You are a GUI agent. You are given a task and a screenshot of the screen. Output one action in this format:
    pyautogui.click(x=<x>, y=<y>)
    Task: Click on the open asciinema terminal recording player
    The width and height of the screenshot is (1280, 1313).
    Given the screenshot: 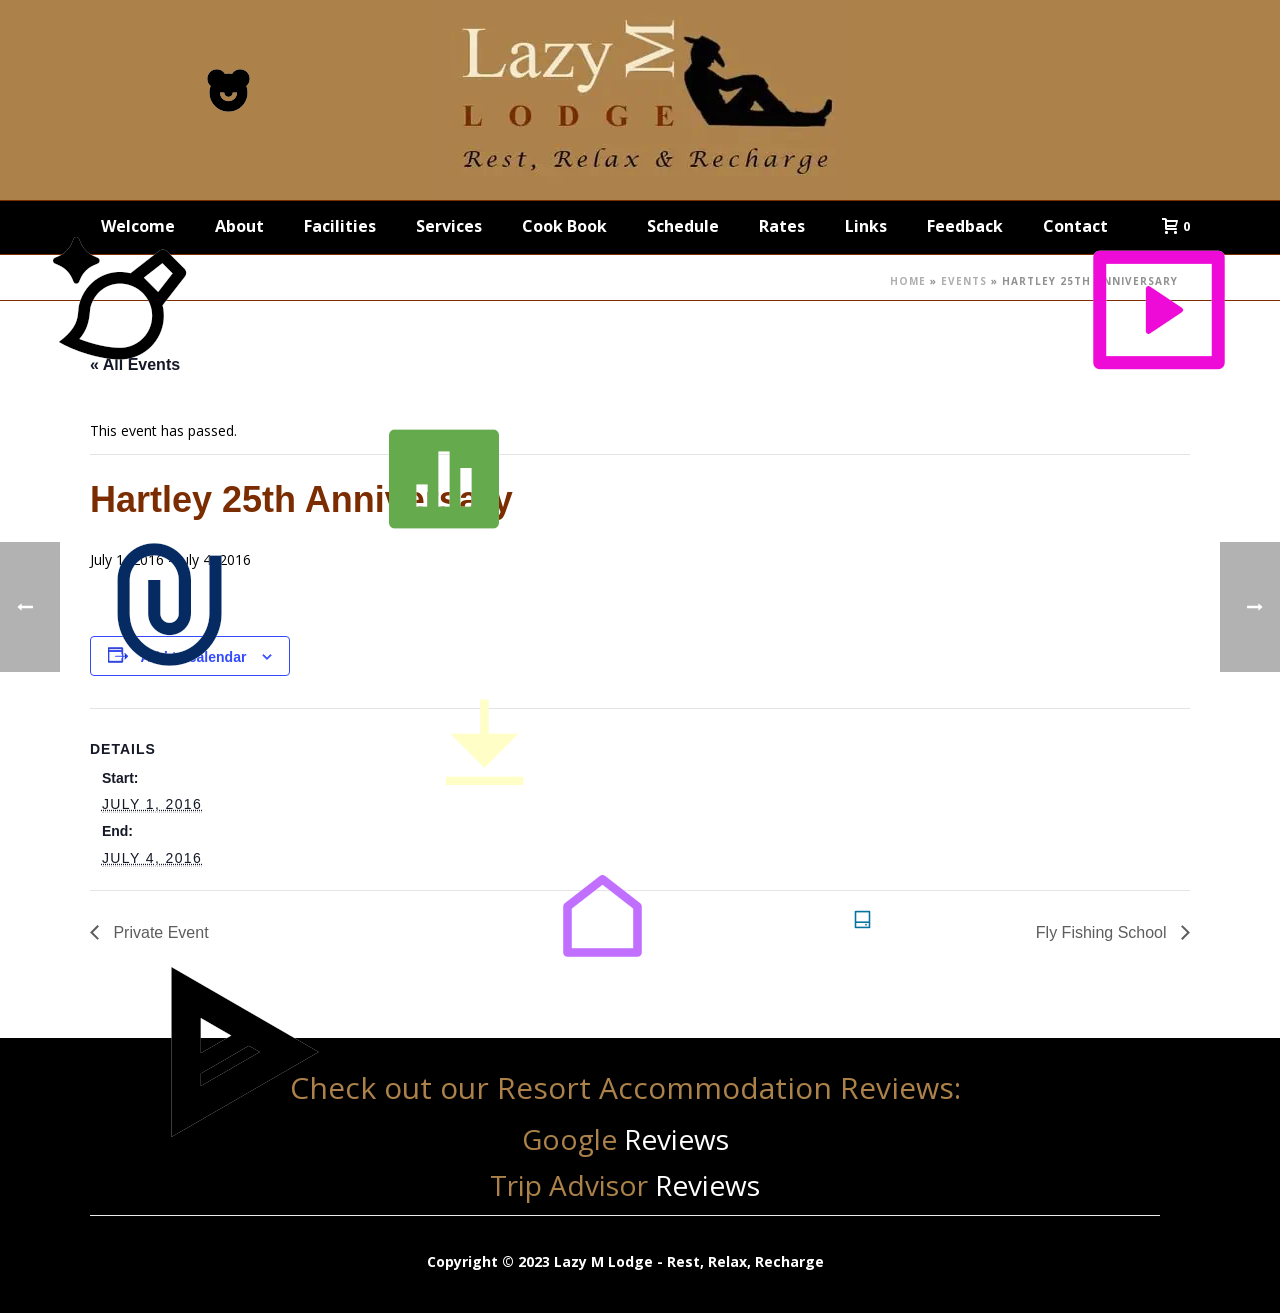 What is the action you would take?
    pyautogui.click(x=245, y=1052)
    